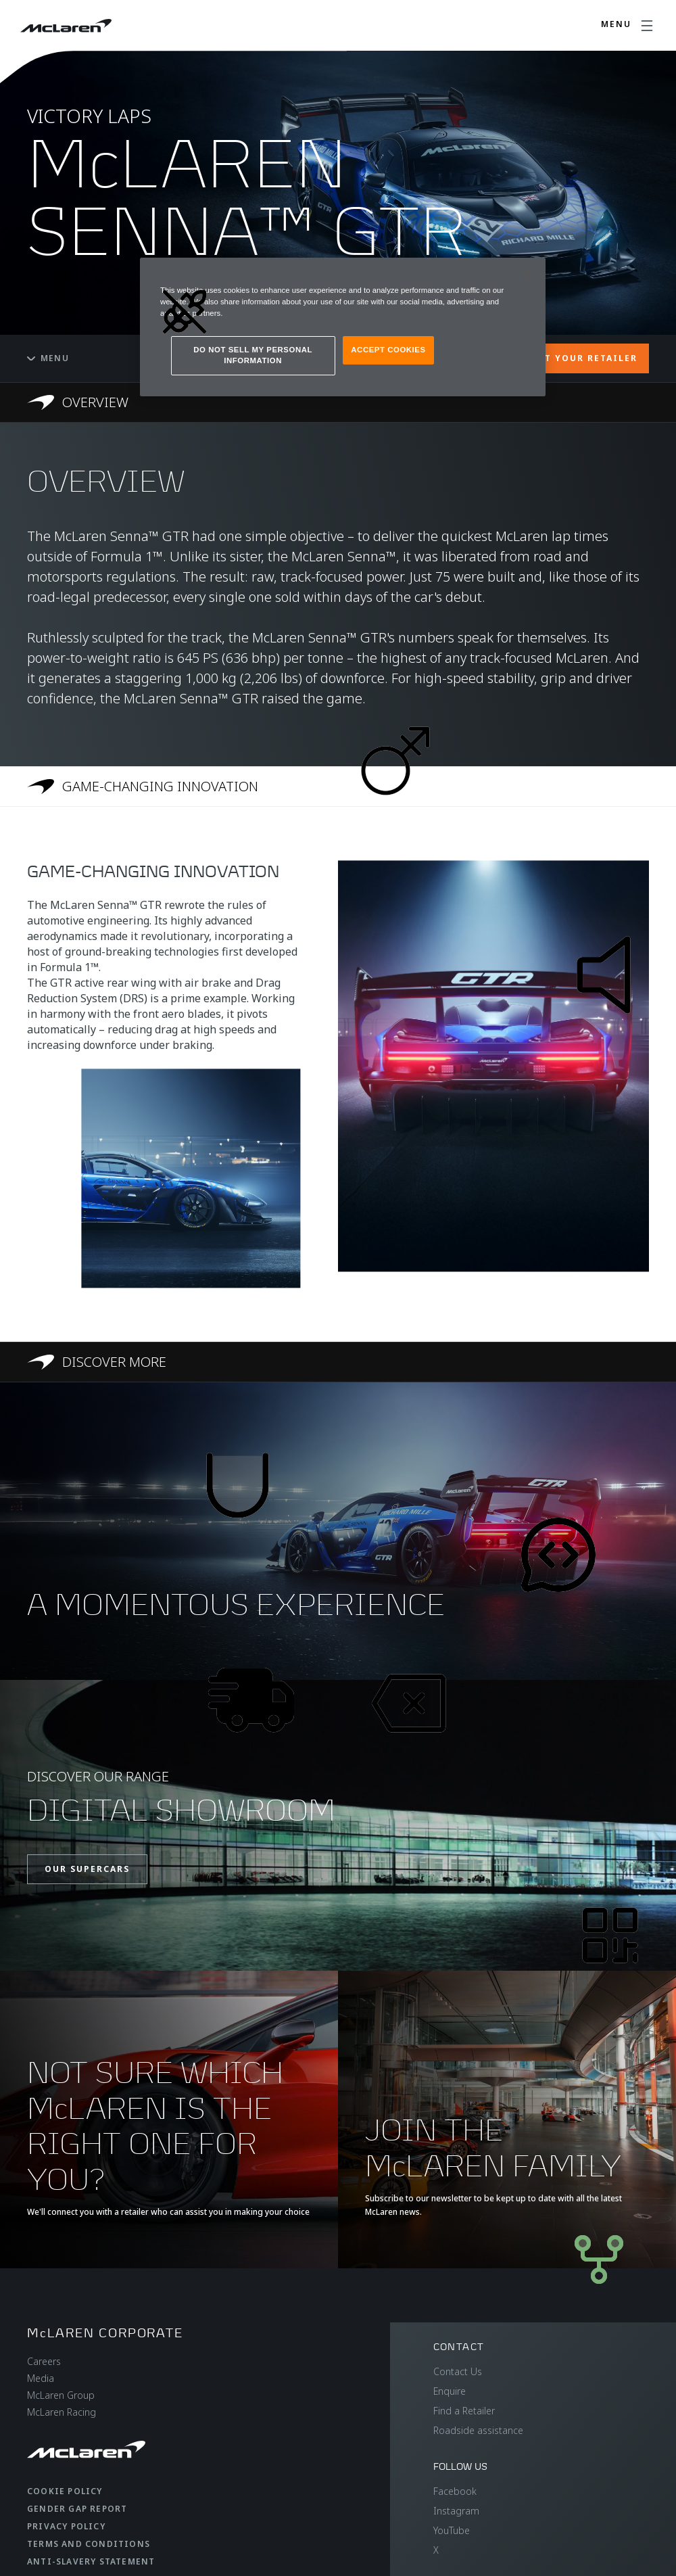 The width and height of the screenshot is (676, 2576). Describe the element at coordinates (185, 312) in the screenshot. I see `indicates gluten-free option` at that location.